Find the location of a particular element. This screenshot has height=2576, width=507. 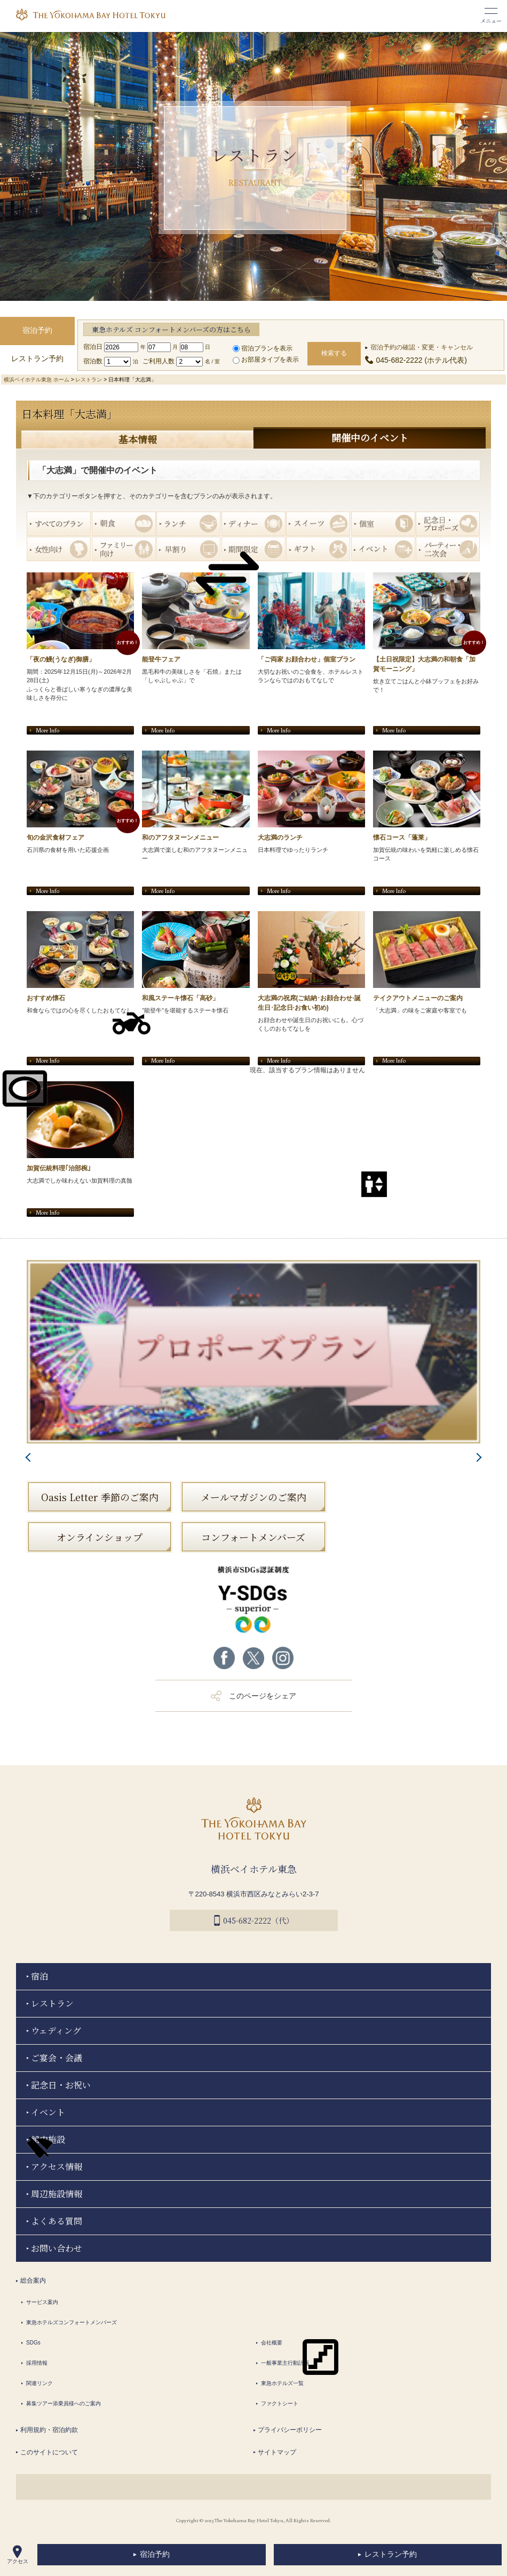

switch or swap between two items is located at coordinates (227, 573).